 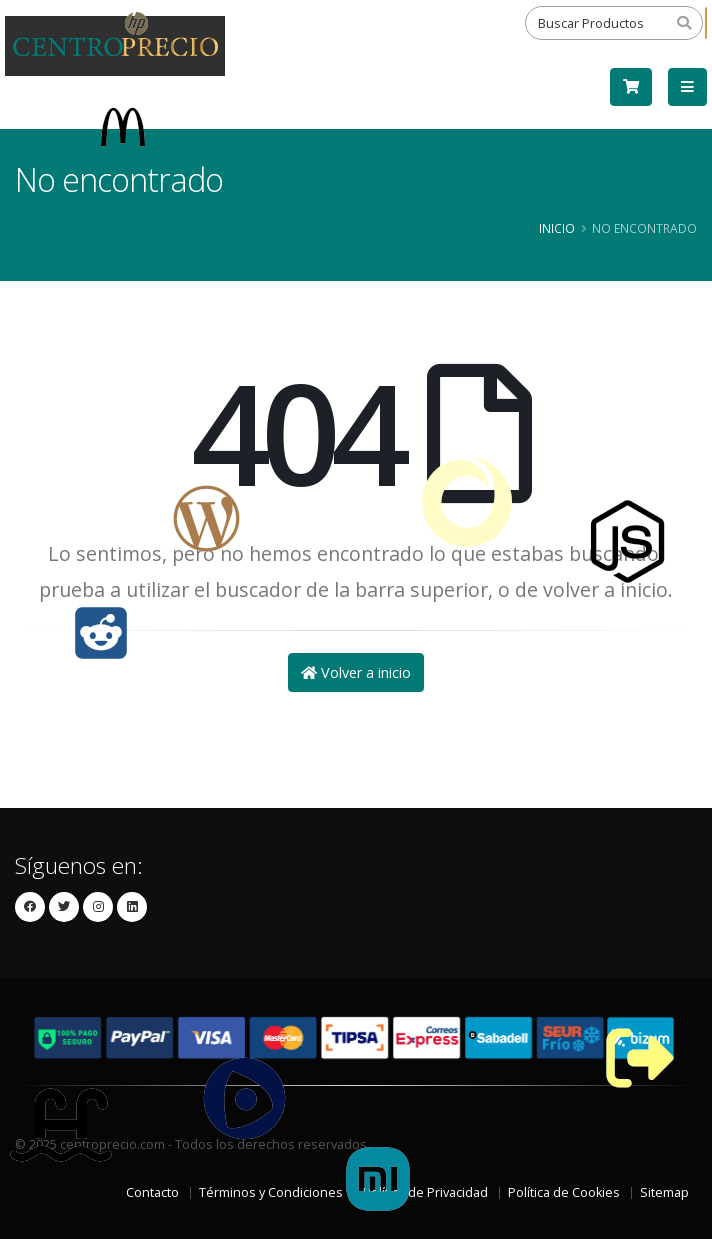 What do you see at coordinates (378, 1179) in the screenshot?
I see `xiaomi brand logo` at bounding box center [378, 1179].